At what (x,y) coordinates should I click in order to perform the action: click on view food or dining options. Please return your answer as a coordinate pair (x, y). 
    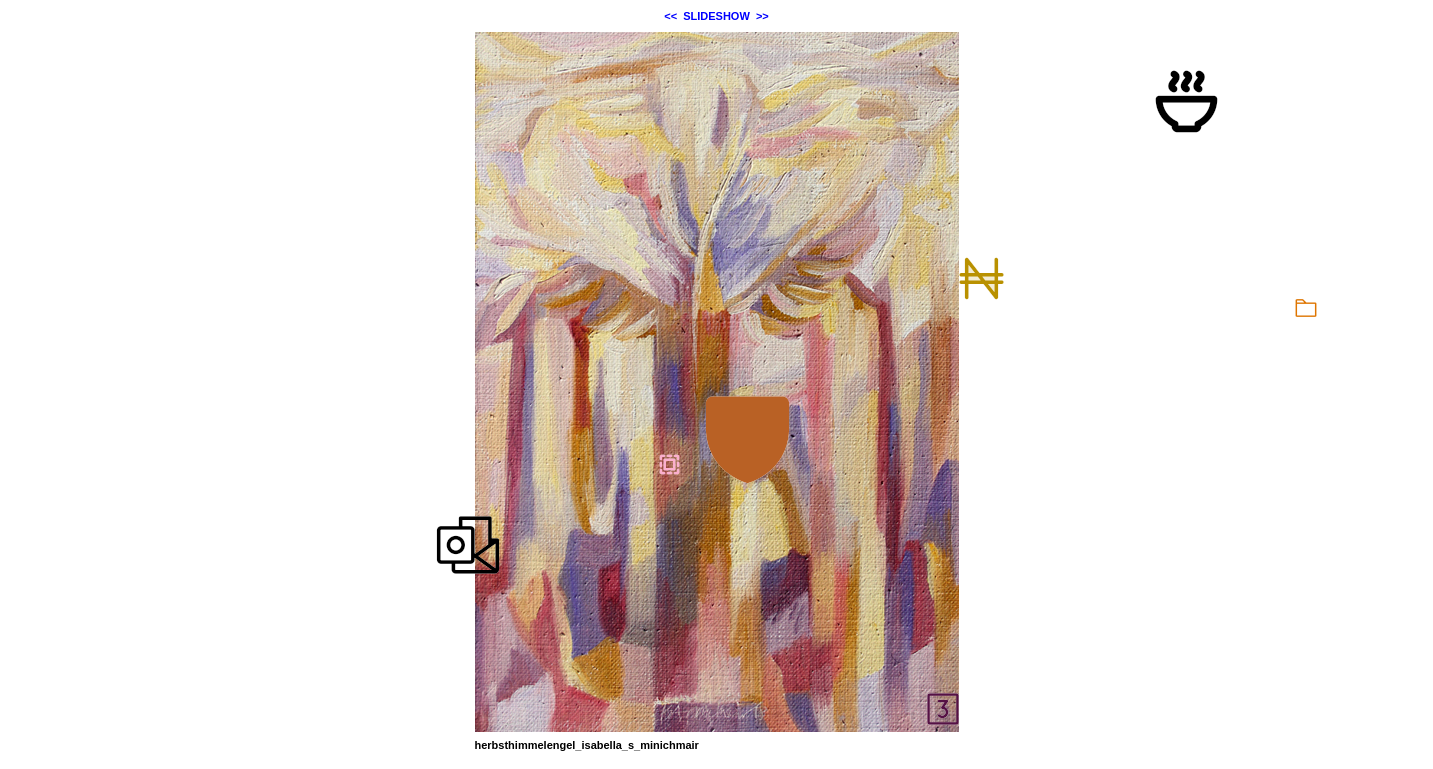
    Looking at the image, I should click on (1186, 101).